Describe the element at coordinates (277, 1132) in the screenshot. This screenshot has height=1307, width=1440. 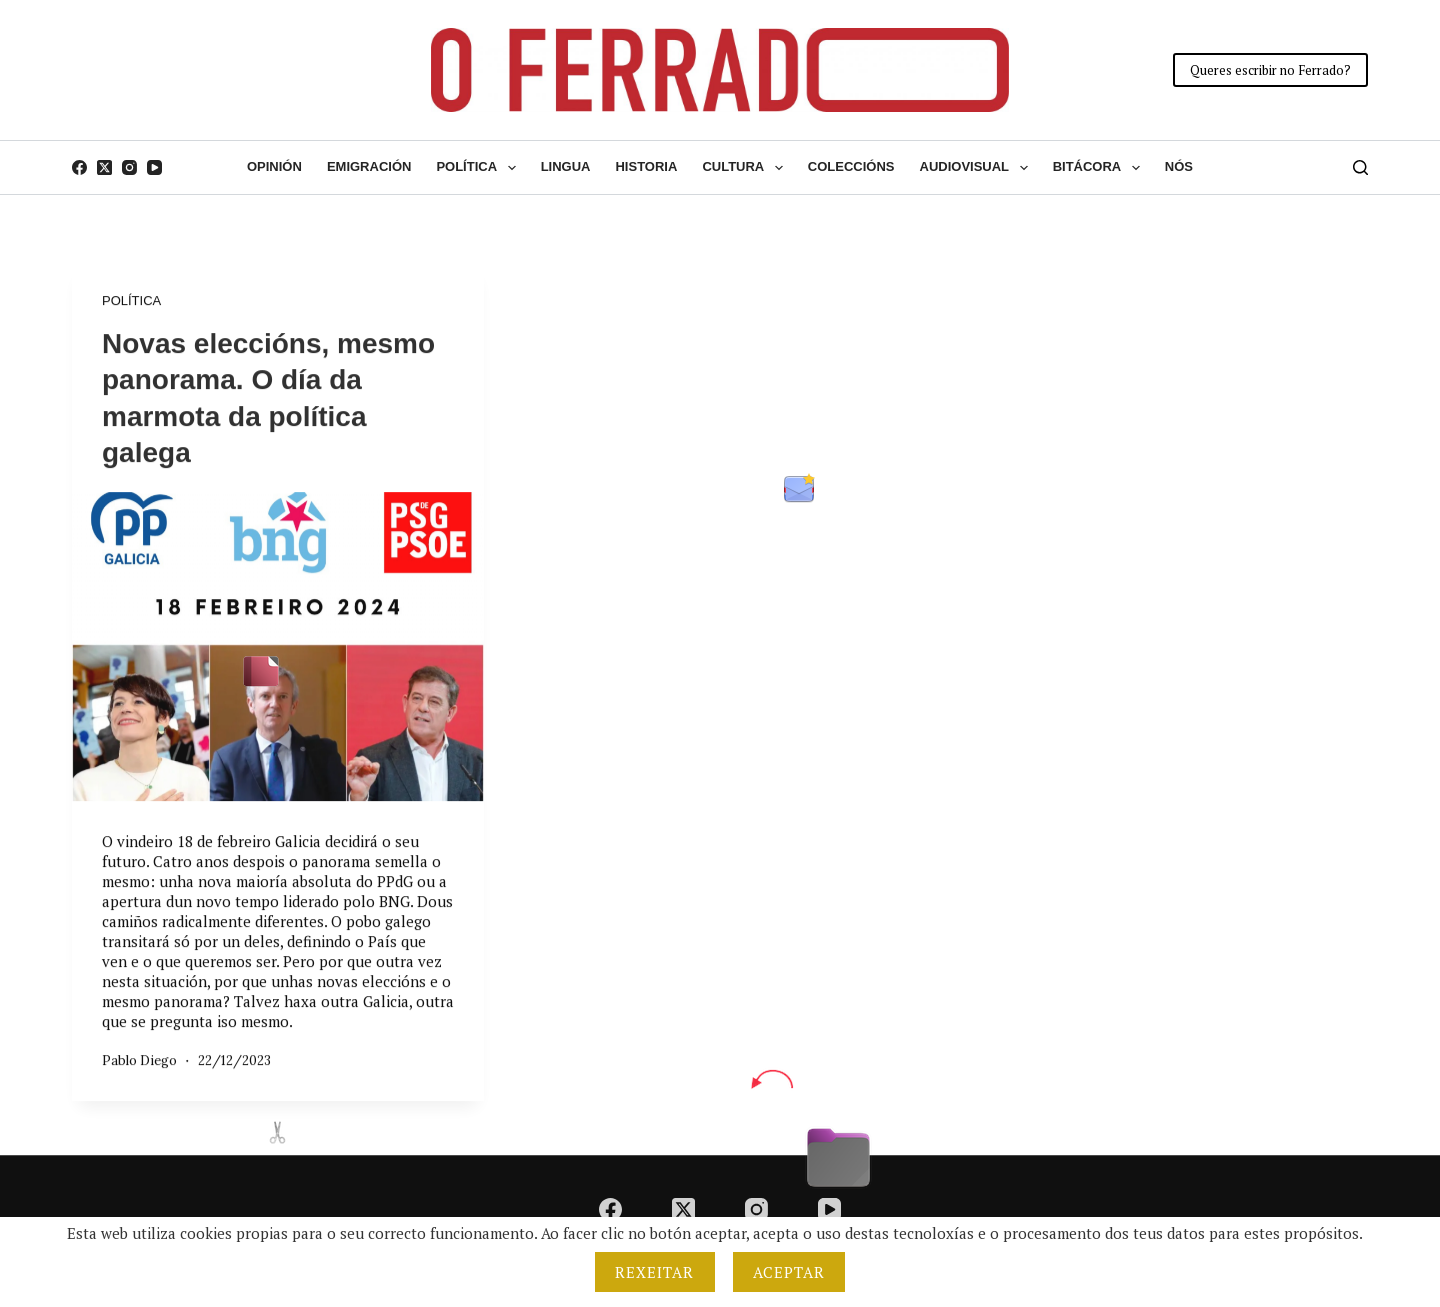
I see `cut selected content to clipboard` at that location.